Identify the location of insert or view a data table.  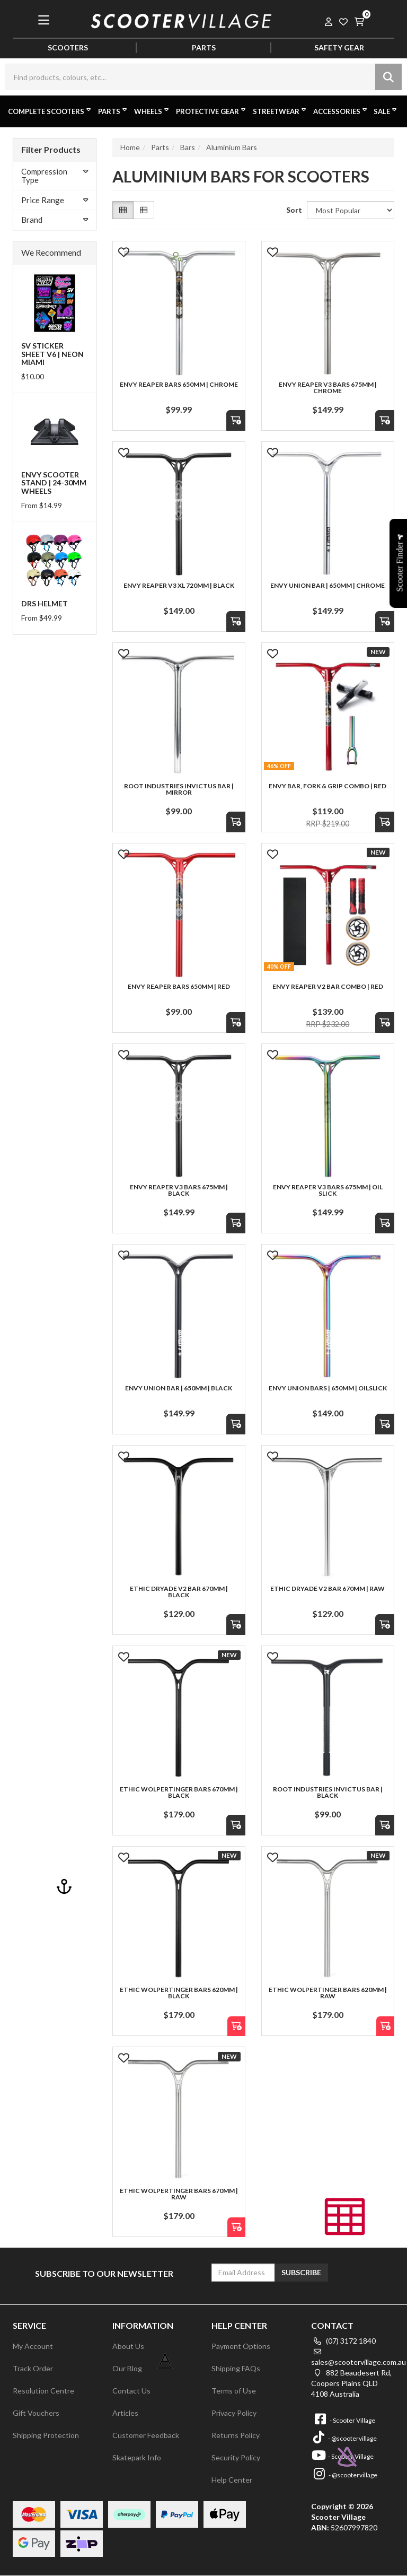
(346, 2216).